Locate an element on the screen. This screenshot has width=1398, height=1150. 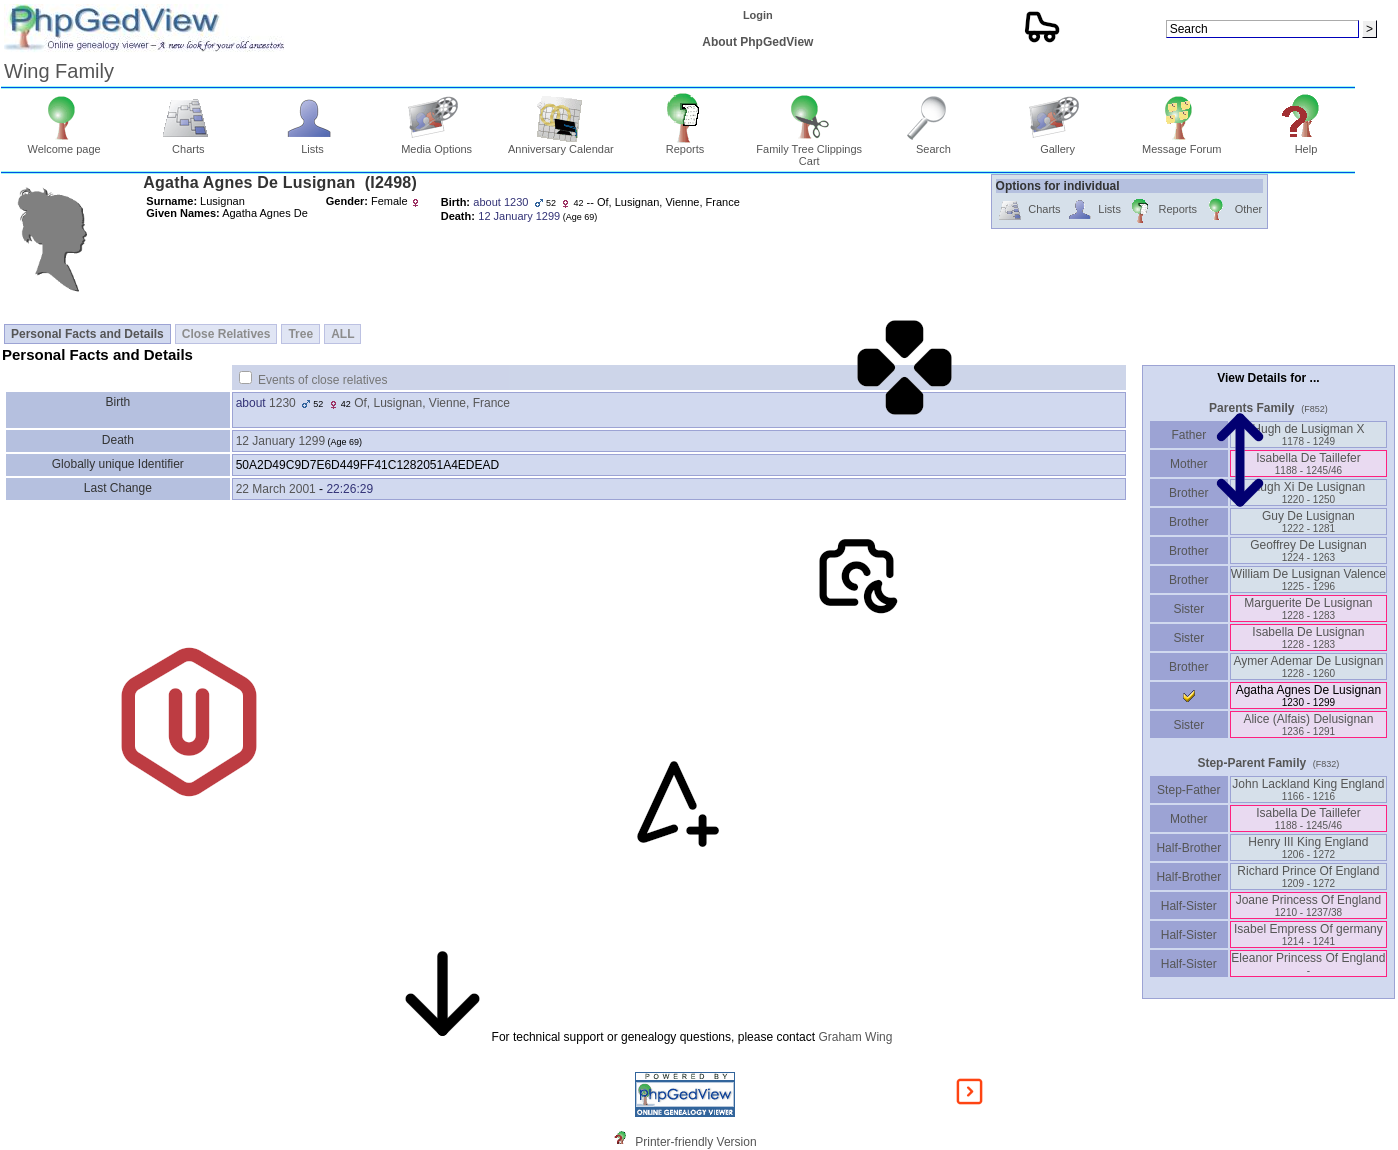
resize element vertically is located at coordinates (1240, 460).